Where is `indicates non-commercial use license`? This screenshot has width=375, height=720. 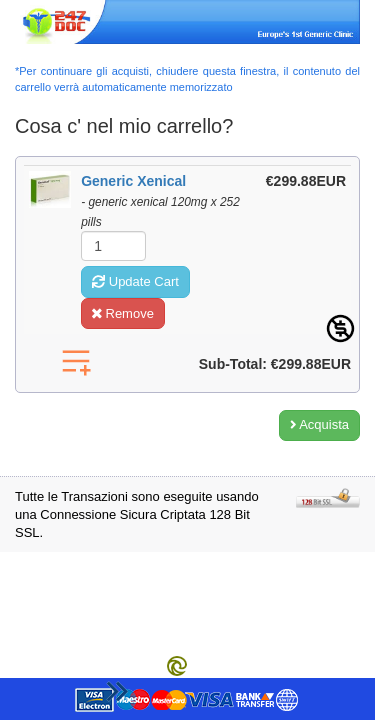
indicates non-commercial use license is located at coordinates (340, 328).